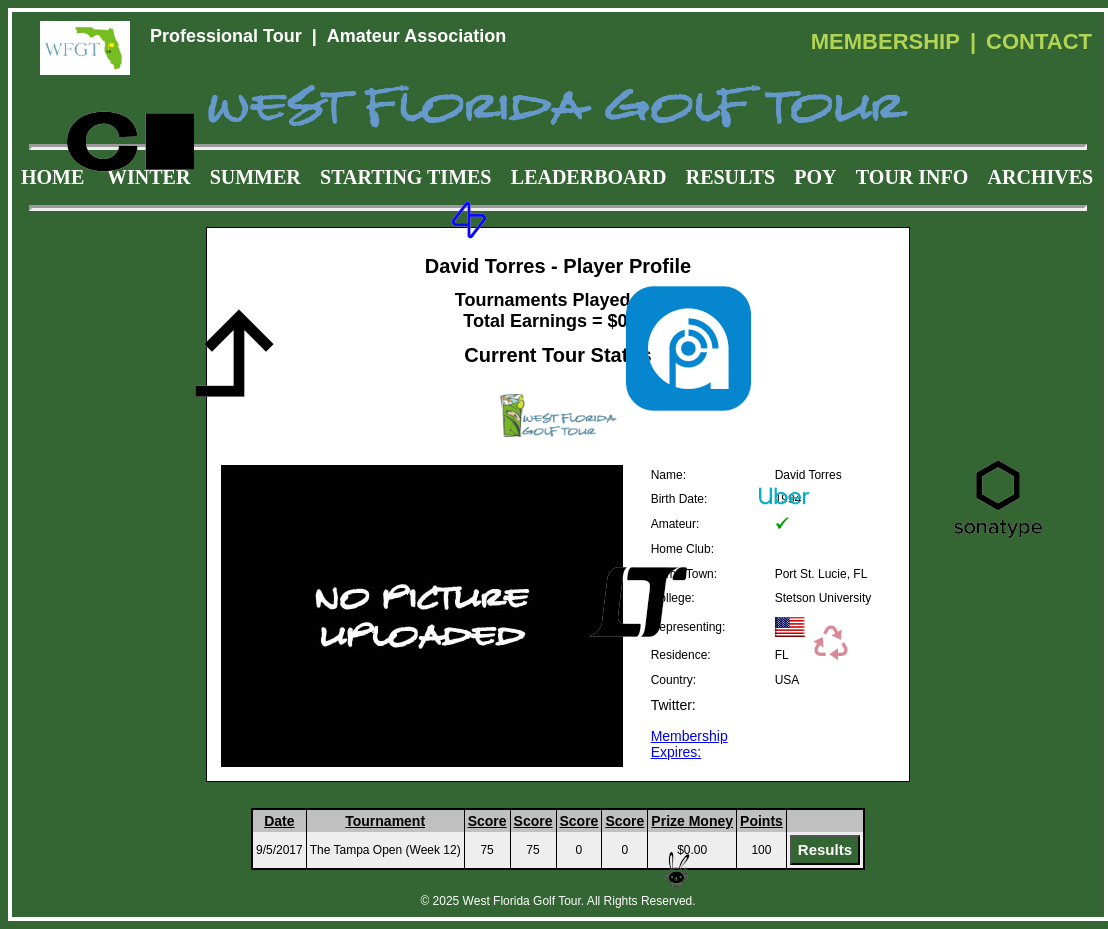  What do you see at coordinates (469, 220) in the screenshot?
I see `supabase logo` at bounding box center [469, 220].